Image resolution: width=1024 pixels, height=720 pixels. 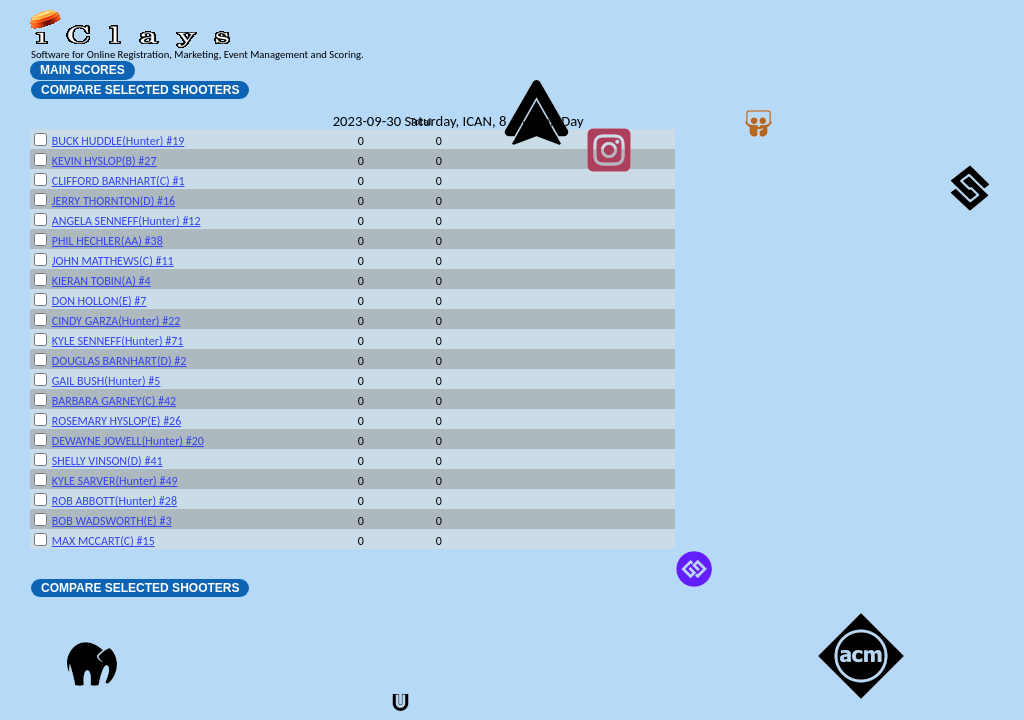 I want to click on launch MAMP local server application, so click(x=92, y=664).